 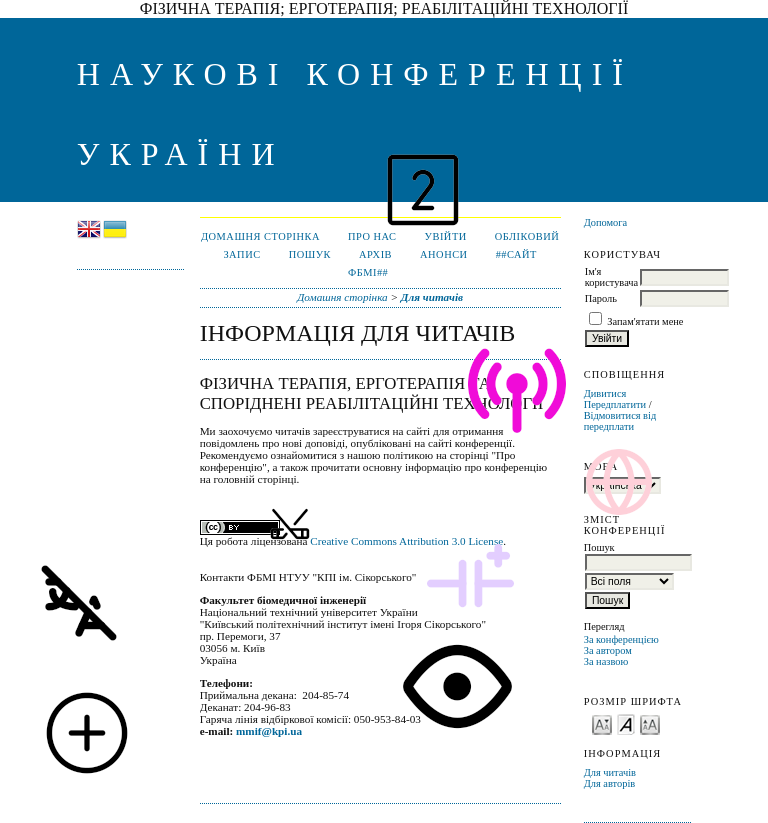 I want to click on indicates step two in a multi-step process, so click(x=423, y=190).